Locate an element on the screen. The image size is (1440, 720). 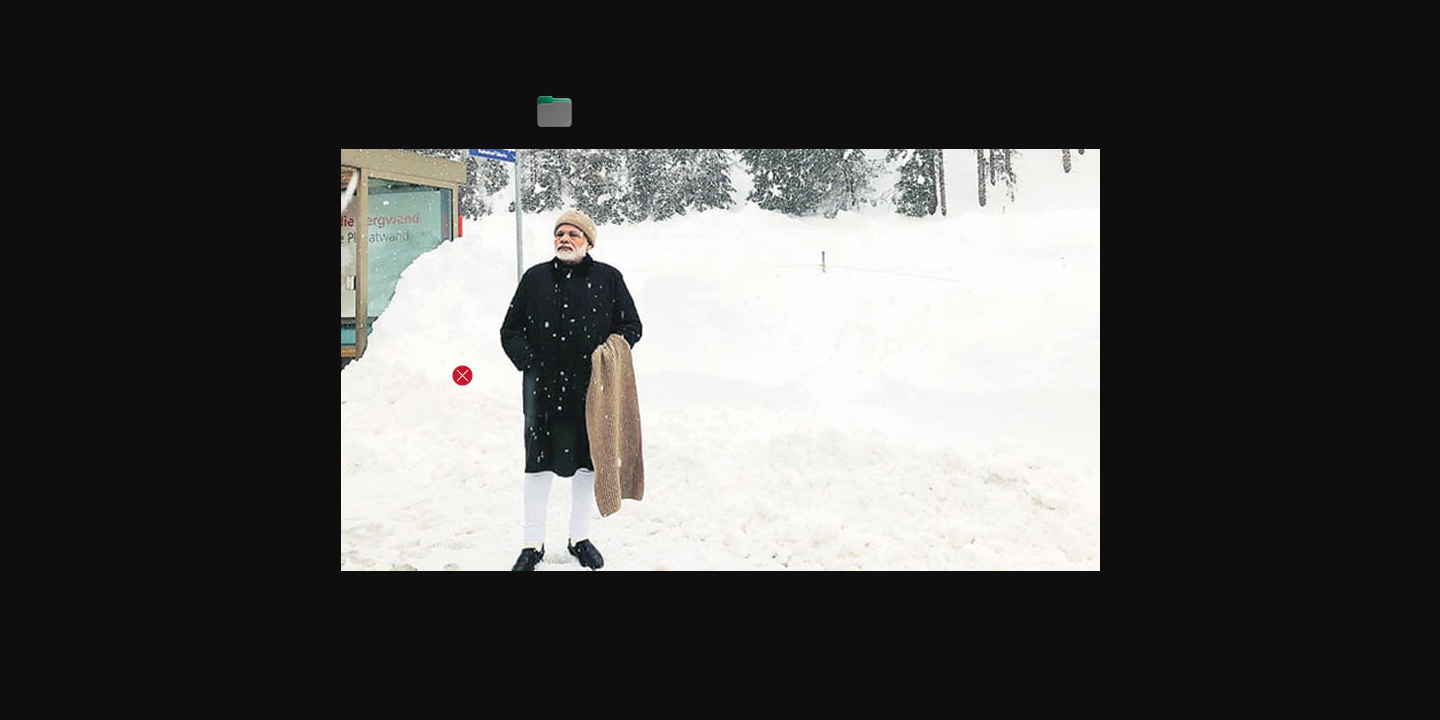
open a folder to view its contents is located at coordinates (554, 111).